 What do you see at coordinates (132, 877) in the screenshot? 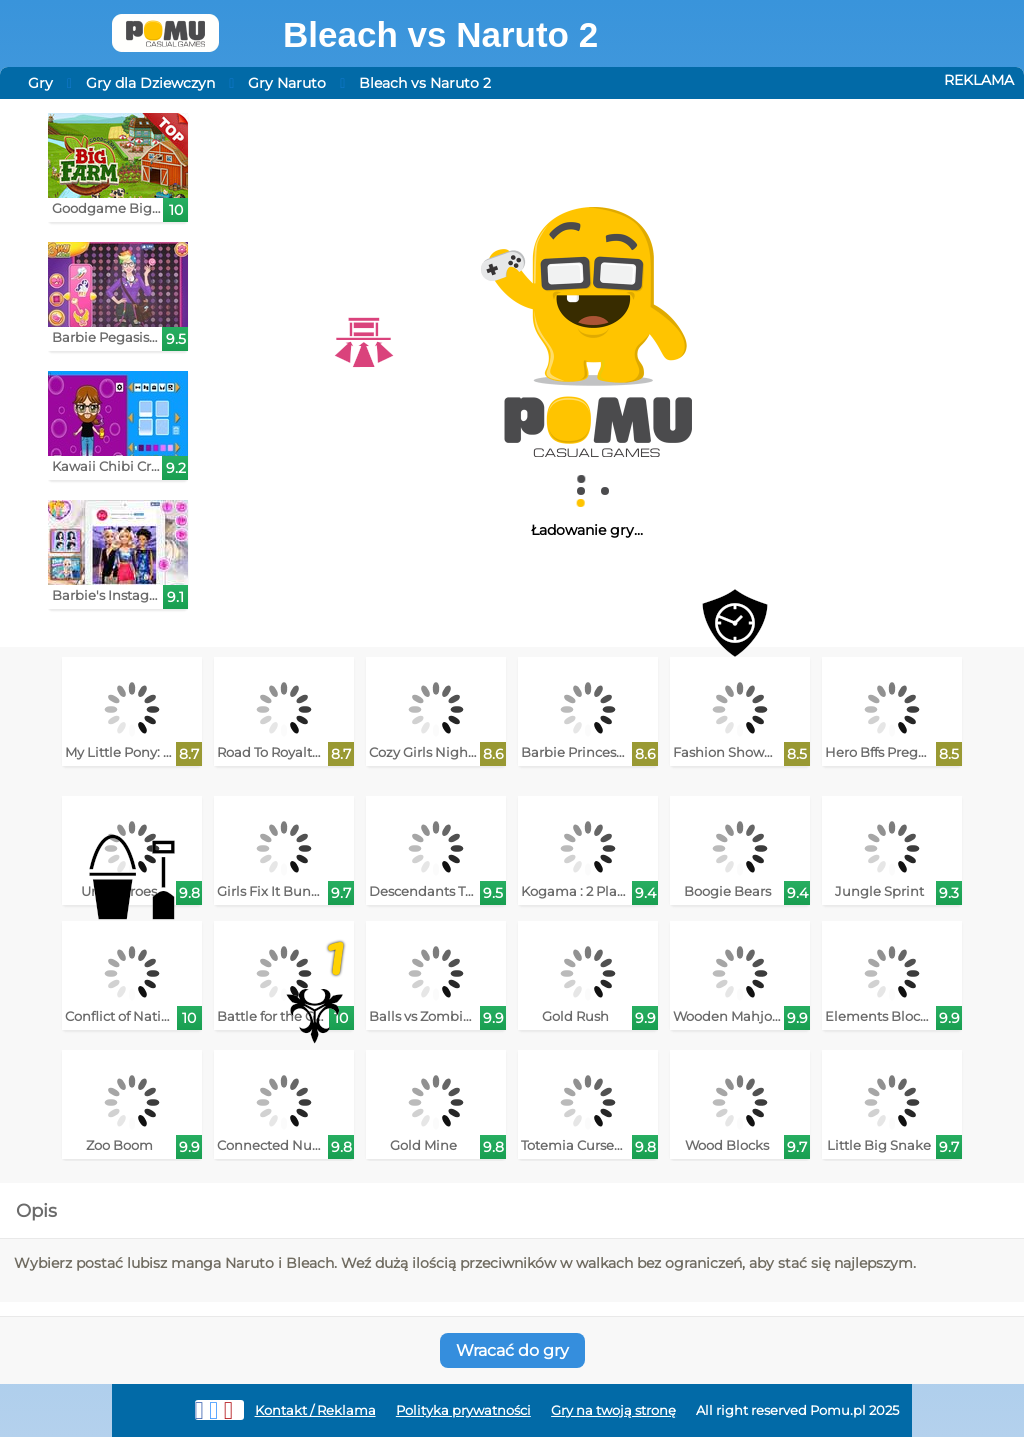
I see `access beach or vacation-themed content` at bounding box center [132, 877].